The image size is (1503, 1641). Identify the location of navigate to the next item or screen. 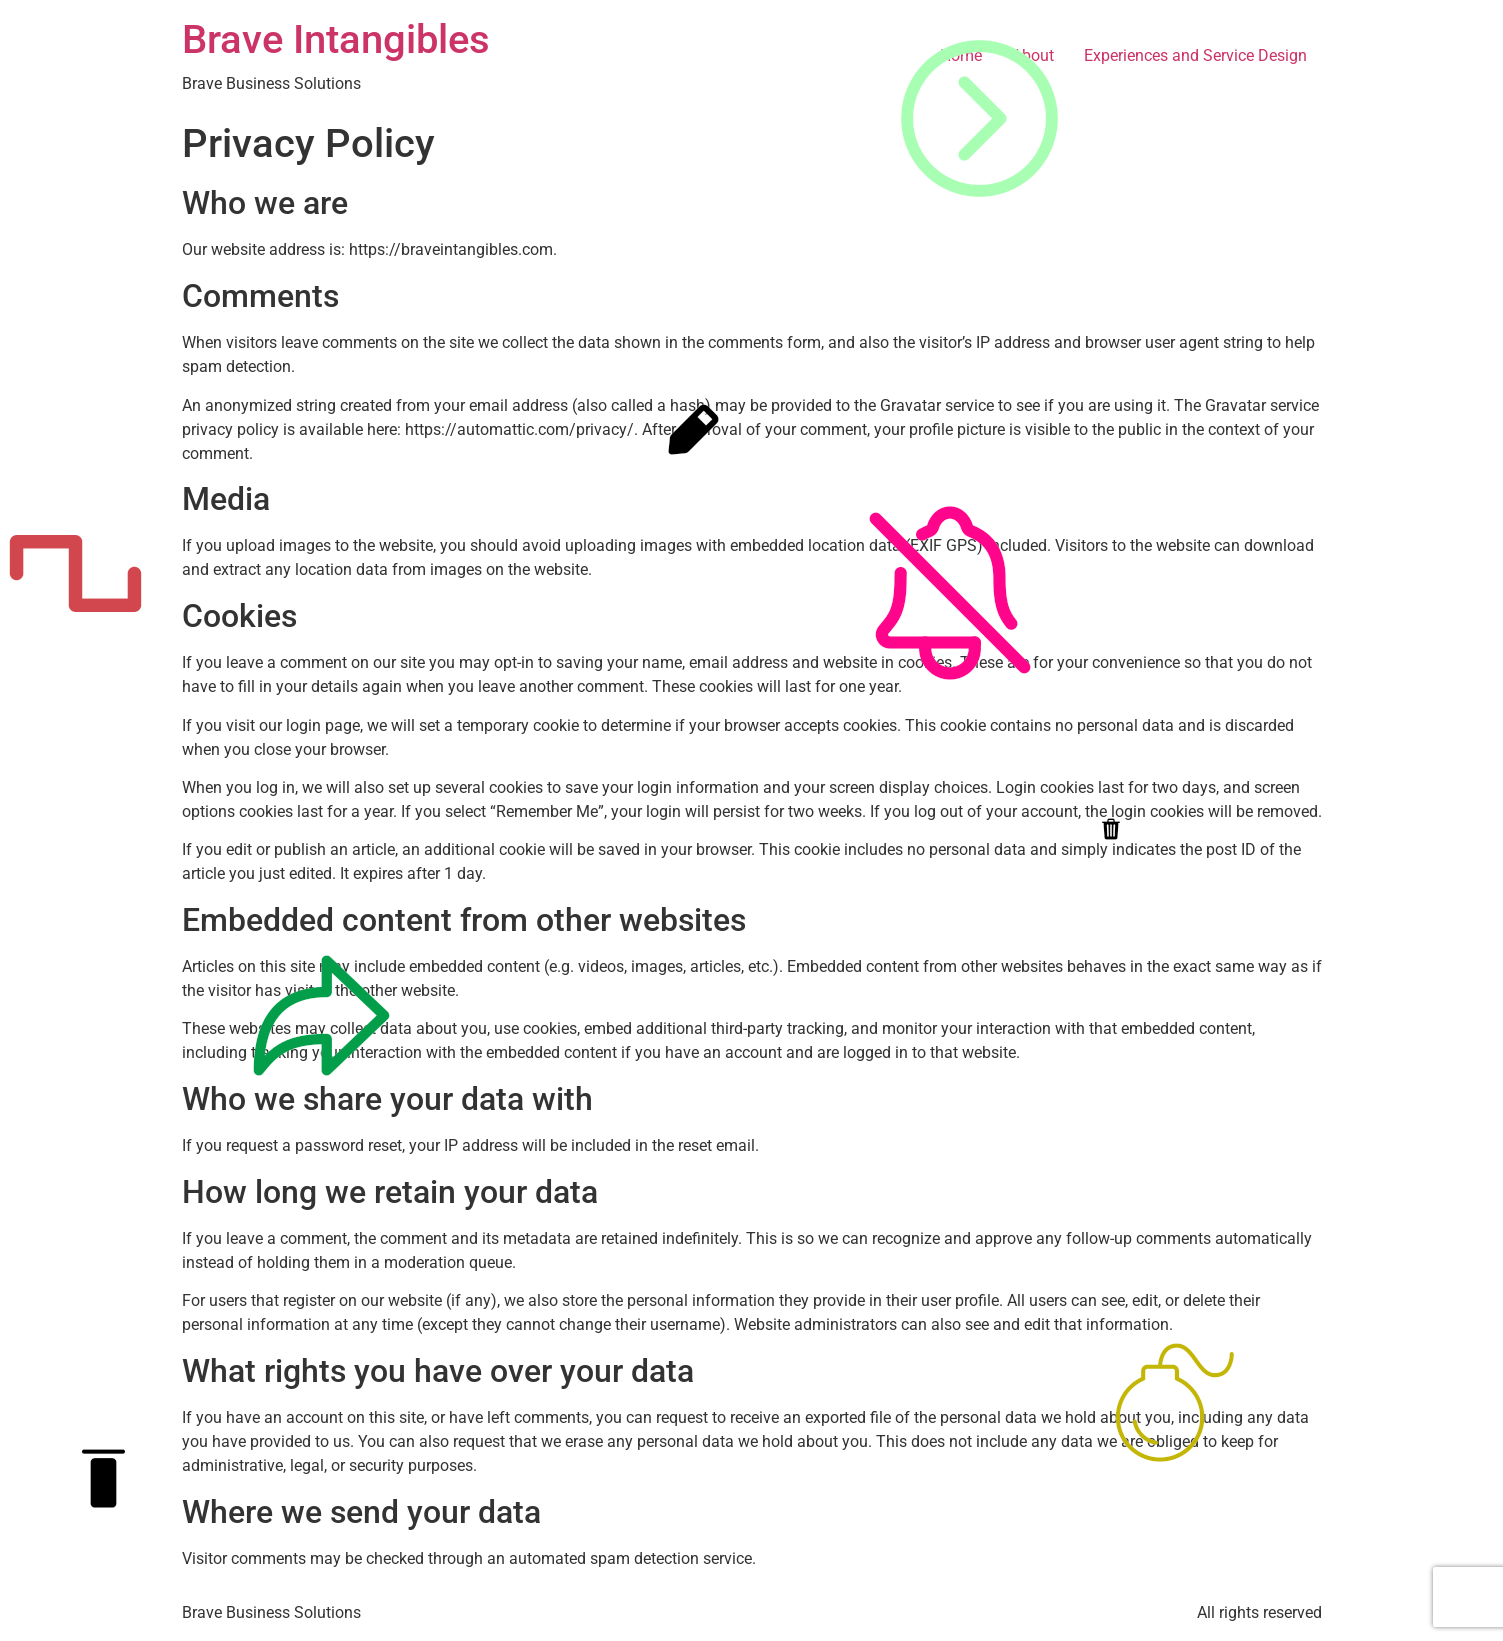
(979, 118).